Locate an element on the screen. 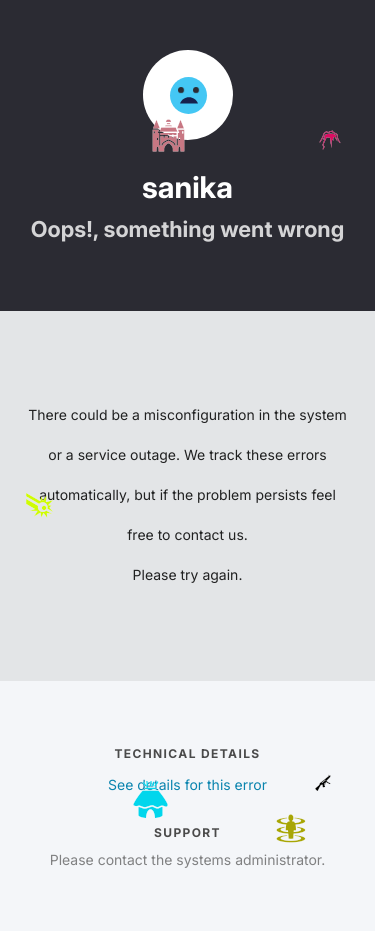 This screenshot has height=931, width=375. indicates precision aiming or targeting mode is located at coordinates (39, 504).